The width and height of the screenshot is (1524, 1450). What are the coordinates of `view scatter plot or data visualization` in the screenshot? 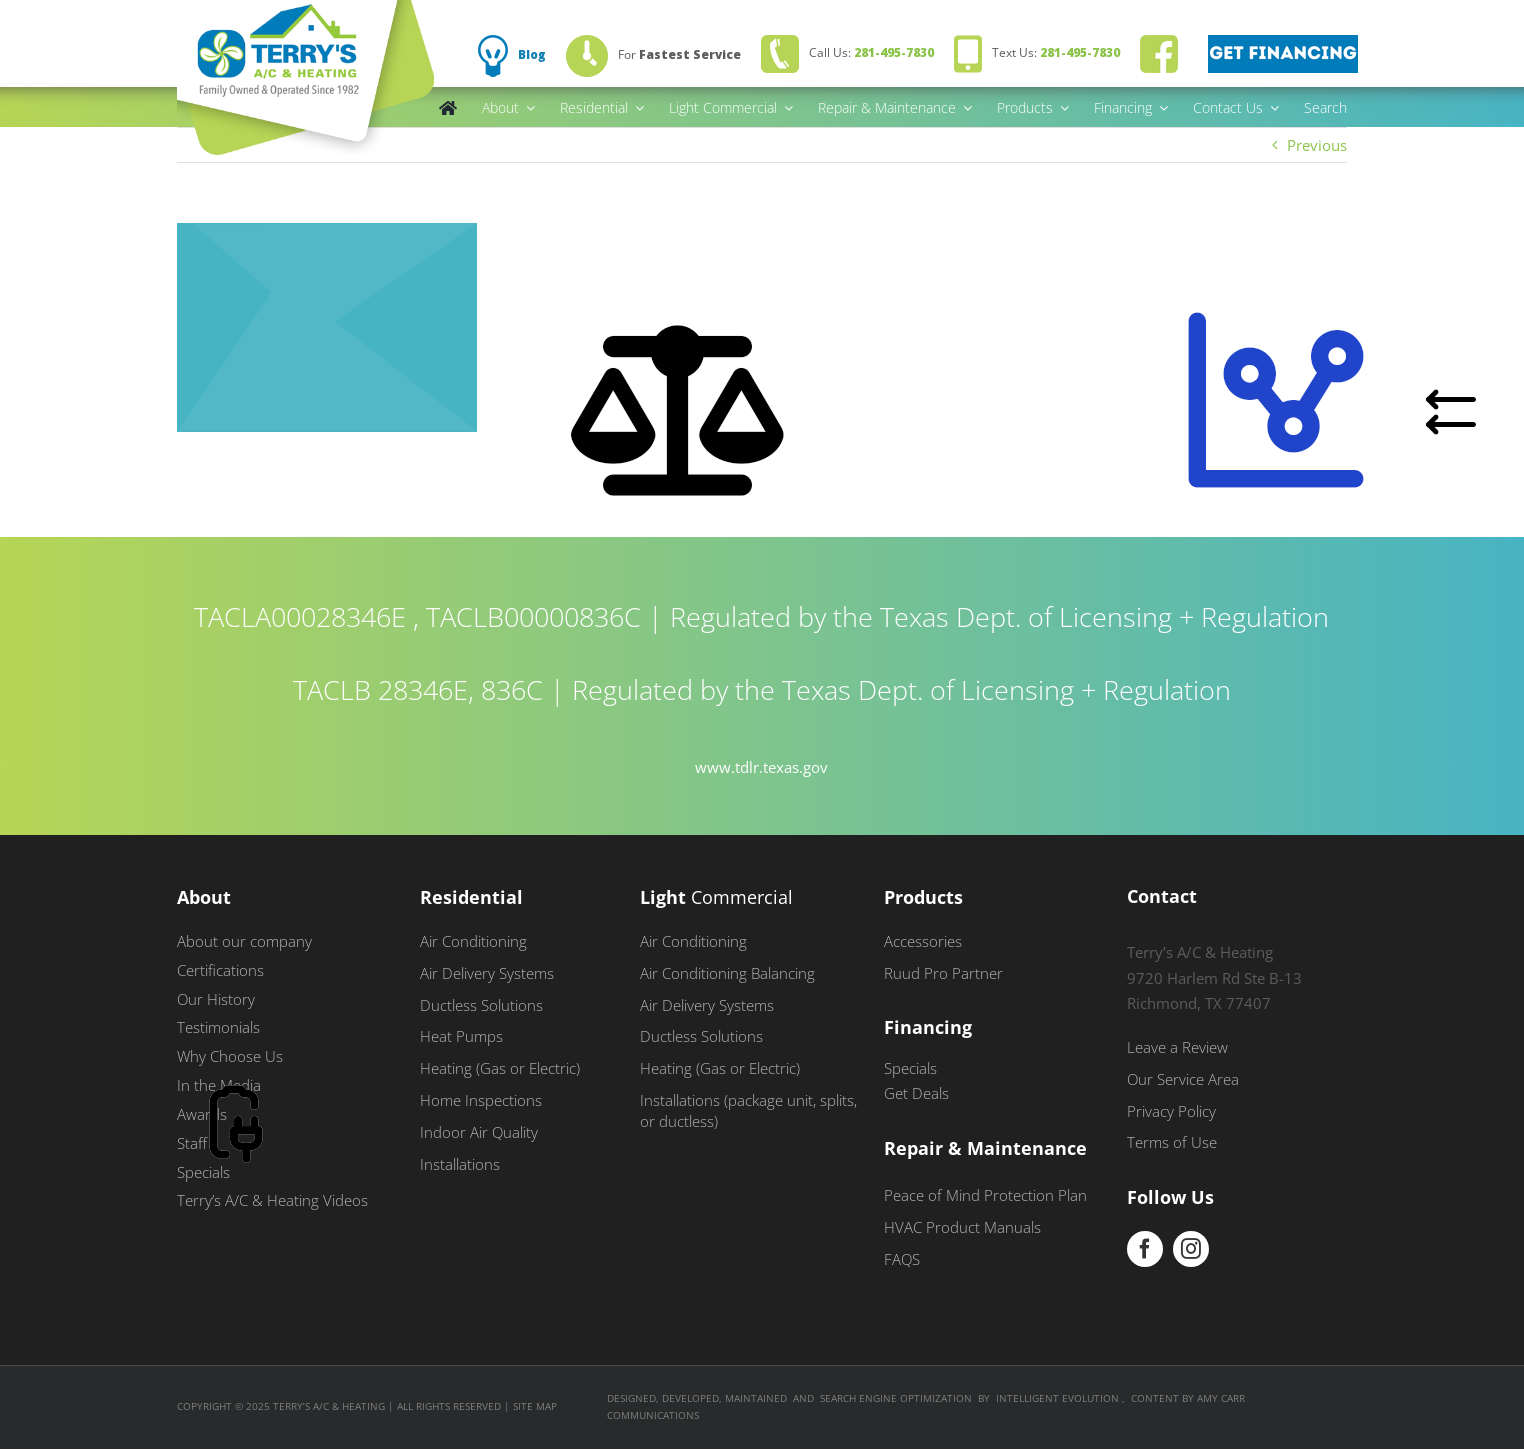 It's located at (1276, 400).